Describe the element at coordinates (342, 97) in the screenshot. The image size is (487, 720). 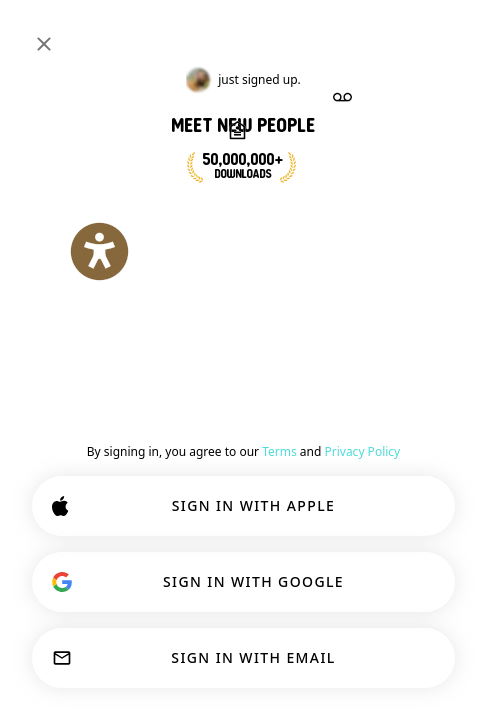
I see `access voicemail messages` at that location.